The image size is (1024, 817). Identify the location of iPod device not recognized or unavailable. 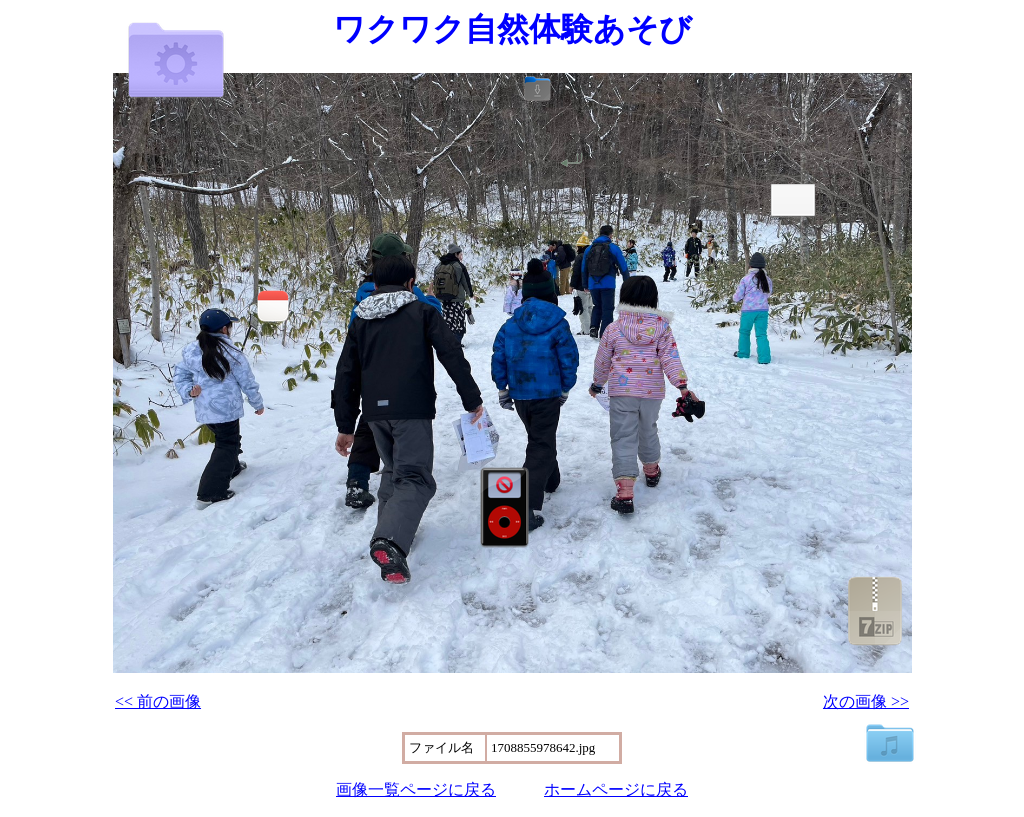
(504, 507).